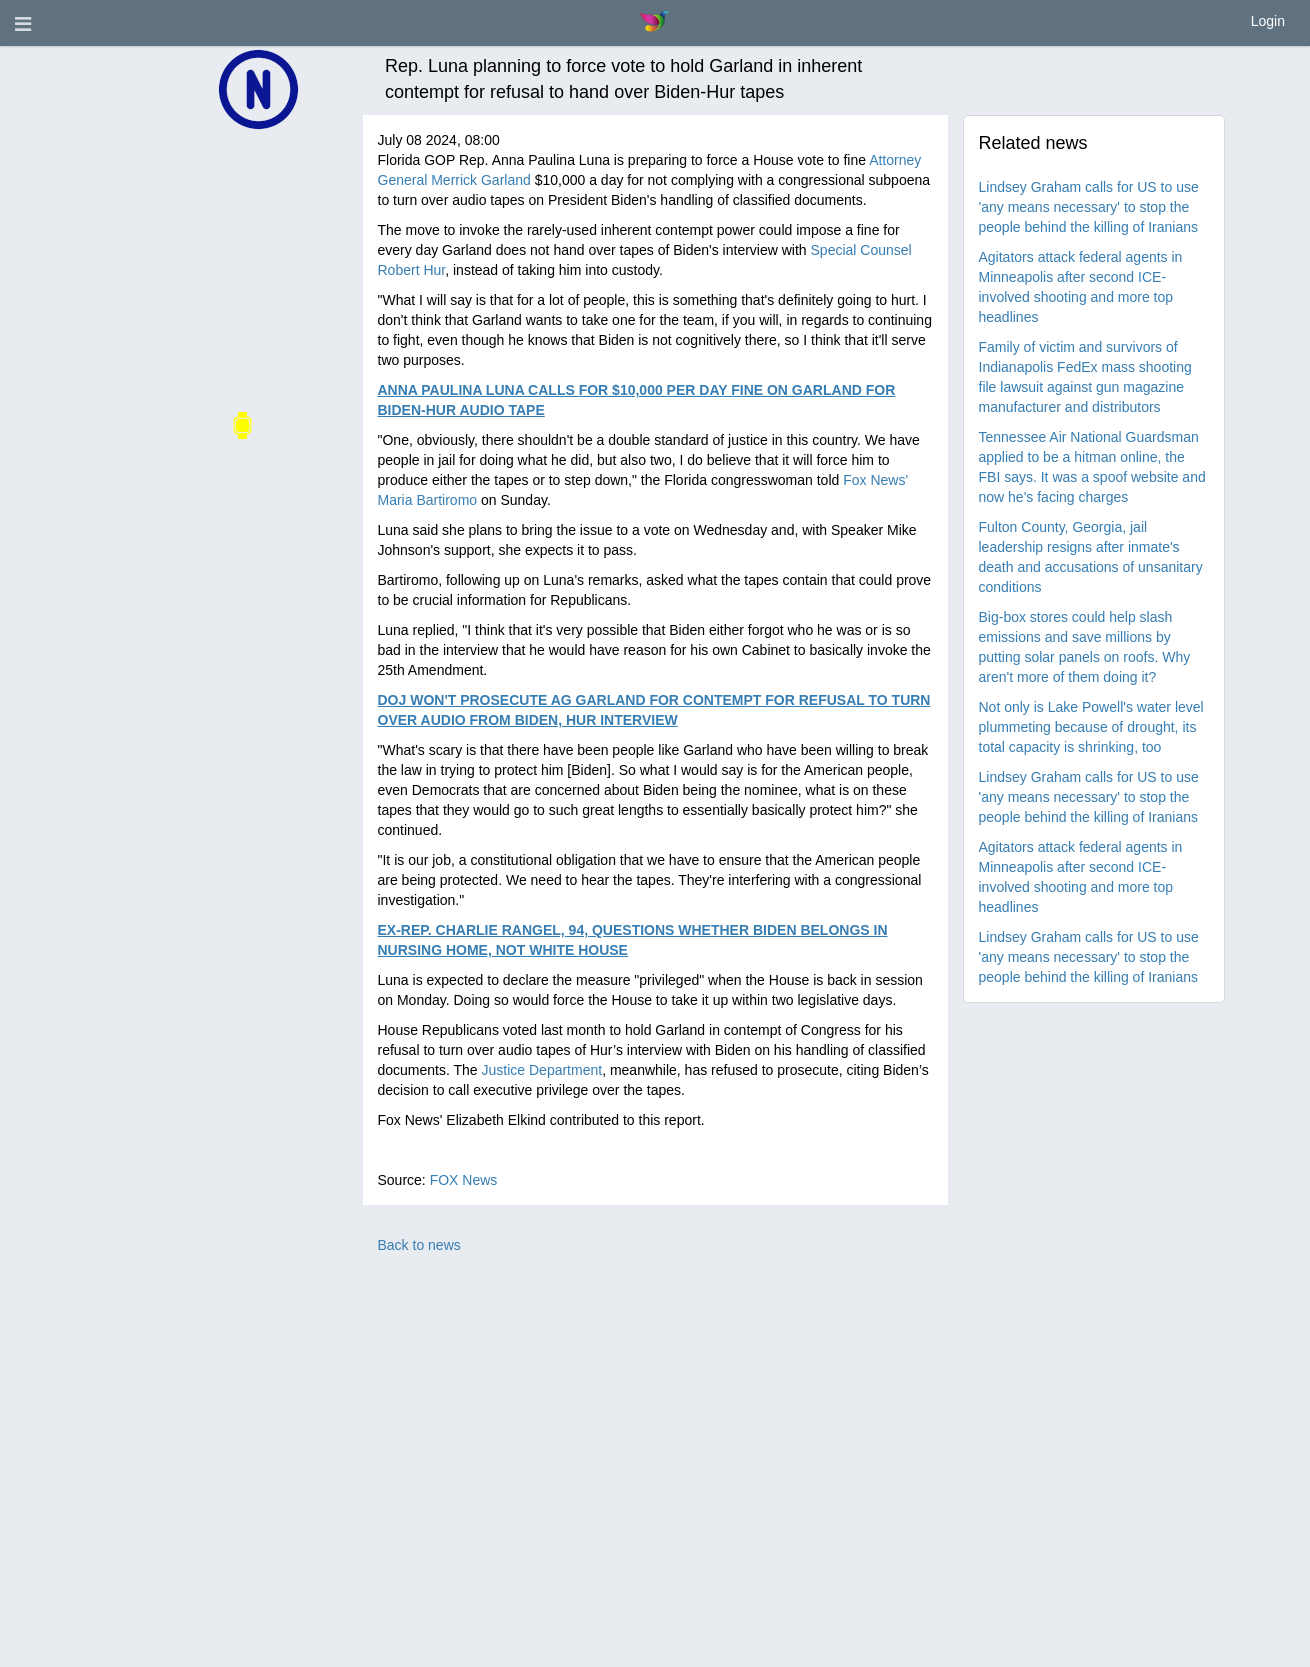  I want to click on indicates a north direction marker on a map or compass, so click(258, 89).